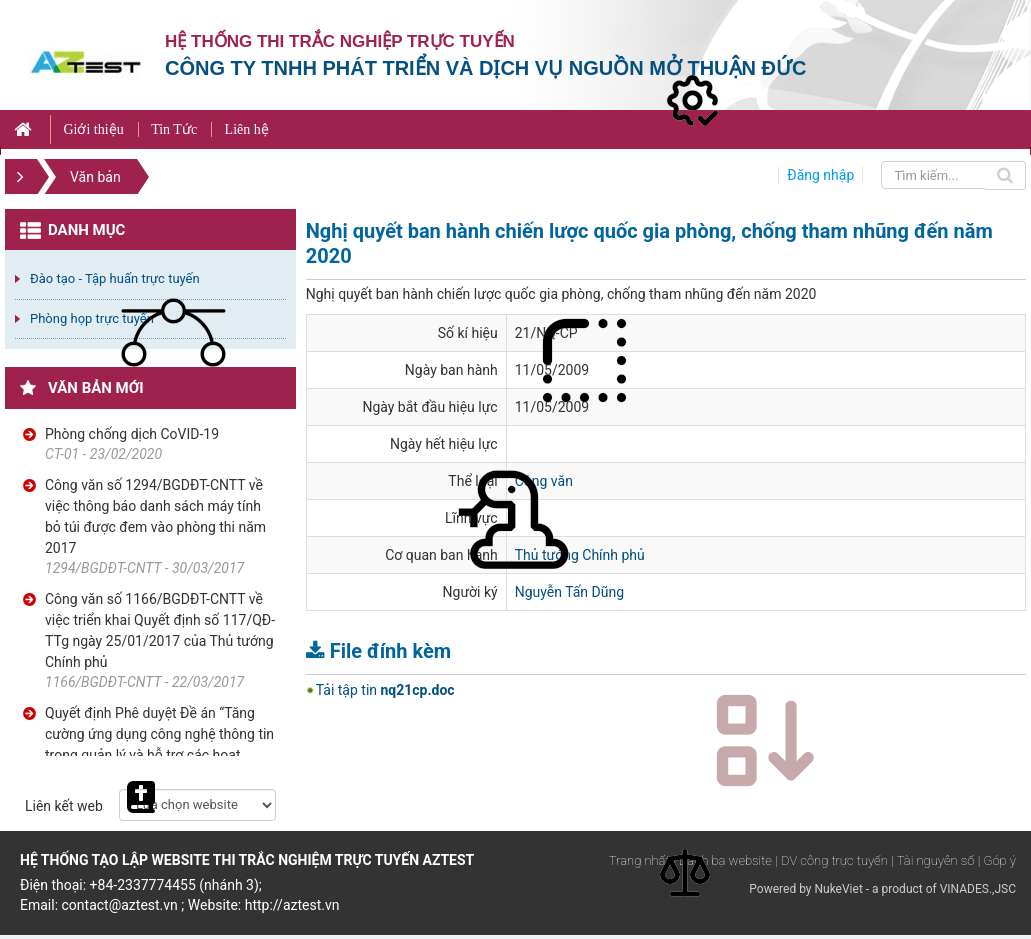 The width and height of the screenshot is (1031, 939). What do you see at coordinates (173, 332) in the screenshot?
I see `edit vector path or bezier curve` at bounding box center [173, 332].